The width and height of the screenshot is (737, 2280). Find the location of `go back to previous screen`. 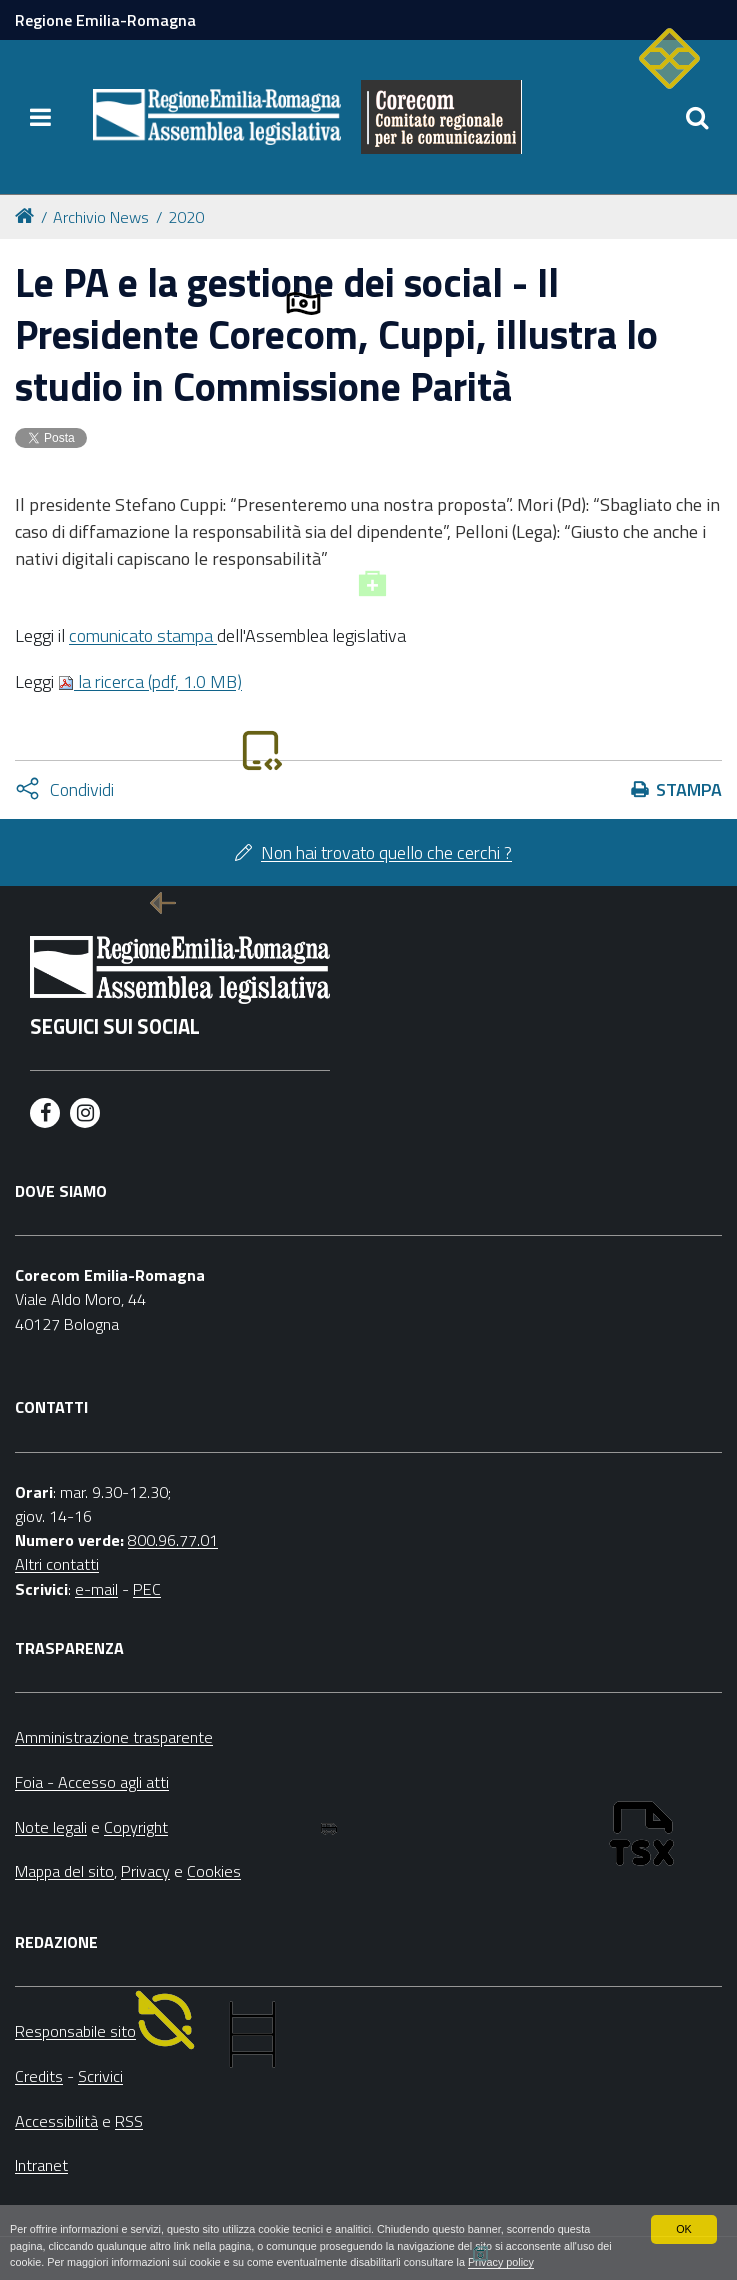

go back to previous screen is located at coordinates (163, 903).